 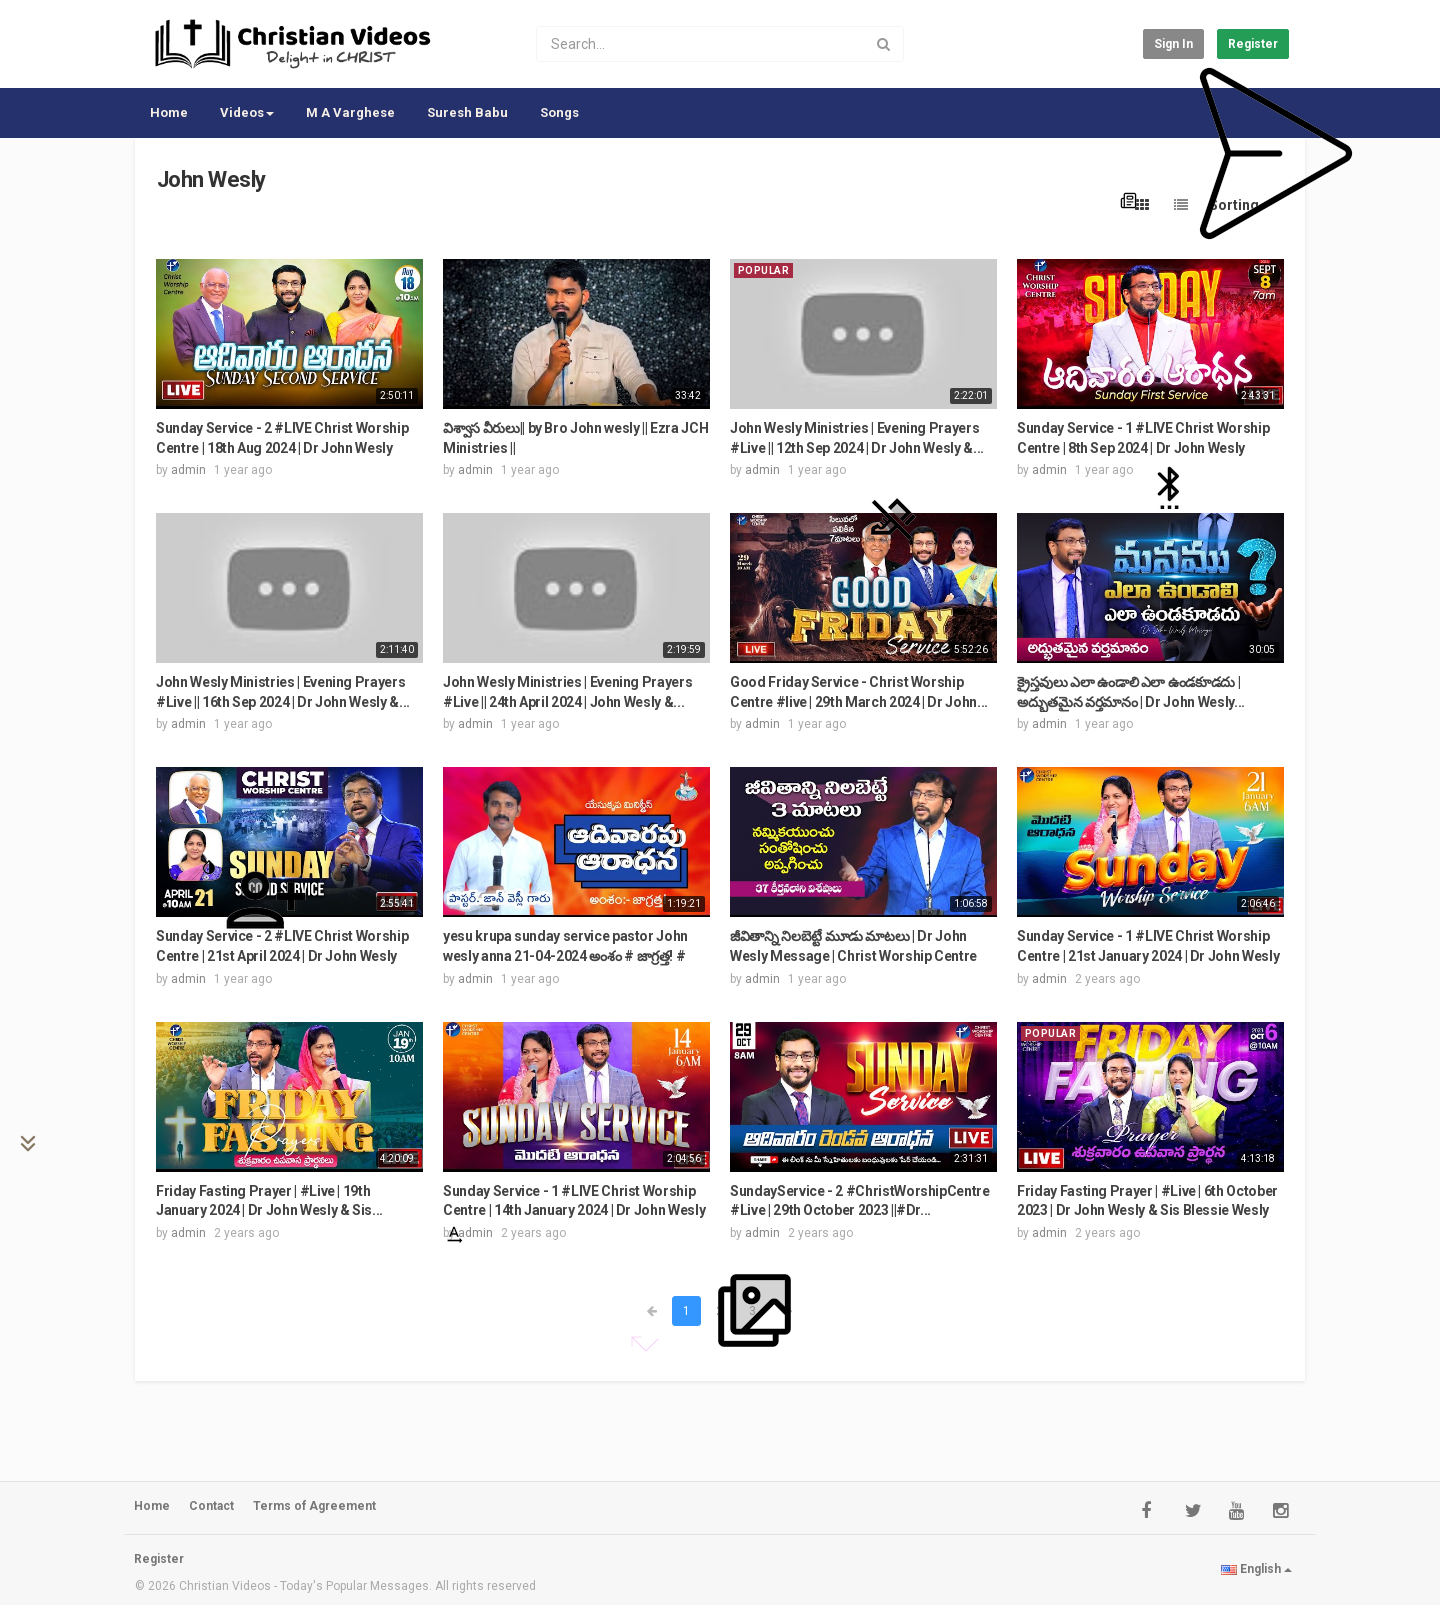 What do you see at coordinates (893, 518) in the screenshot?
I see `indicates a restricted area where stepping is prohibited` at bounding box center [893, 518].